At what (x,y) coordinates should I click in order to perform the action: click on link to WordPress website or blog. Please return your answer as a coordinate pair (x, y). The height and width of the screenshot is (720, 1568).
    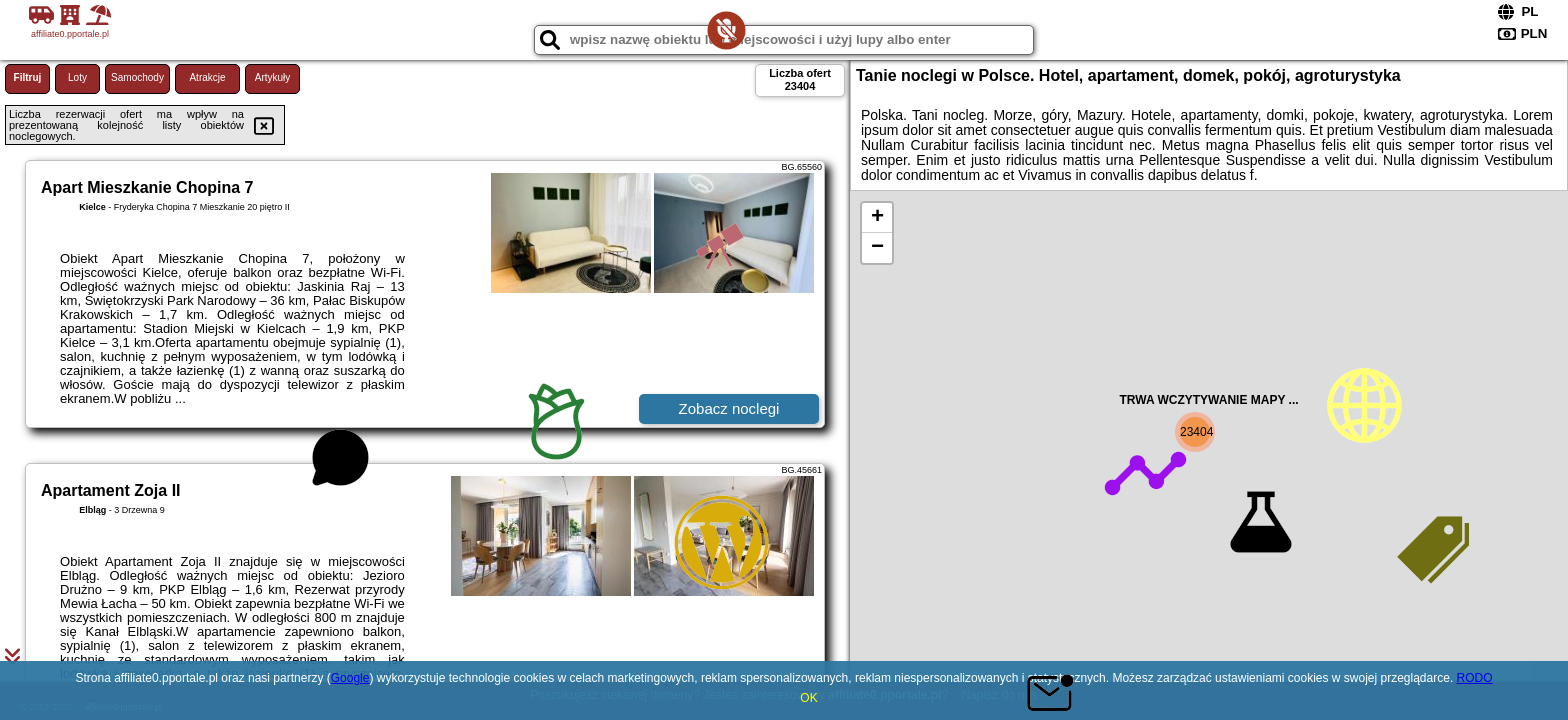
    Looking at the image, I should click on (721, 542).